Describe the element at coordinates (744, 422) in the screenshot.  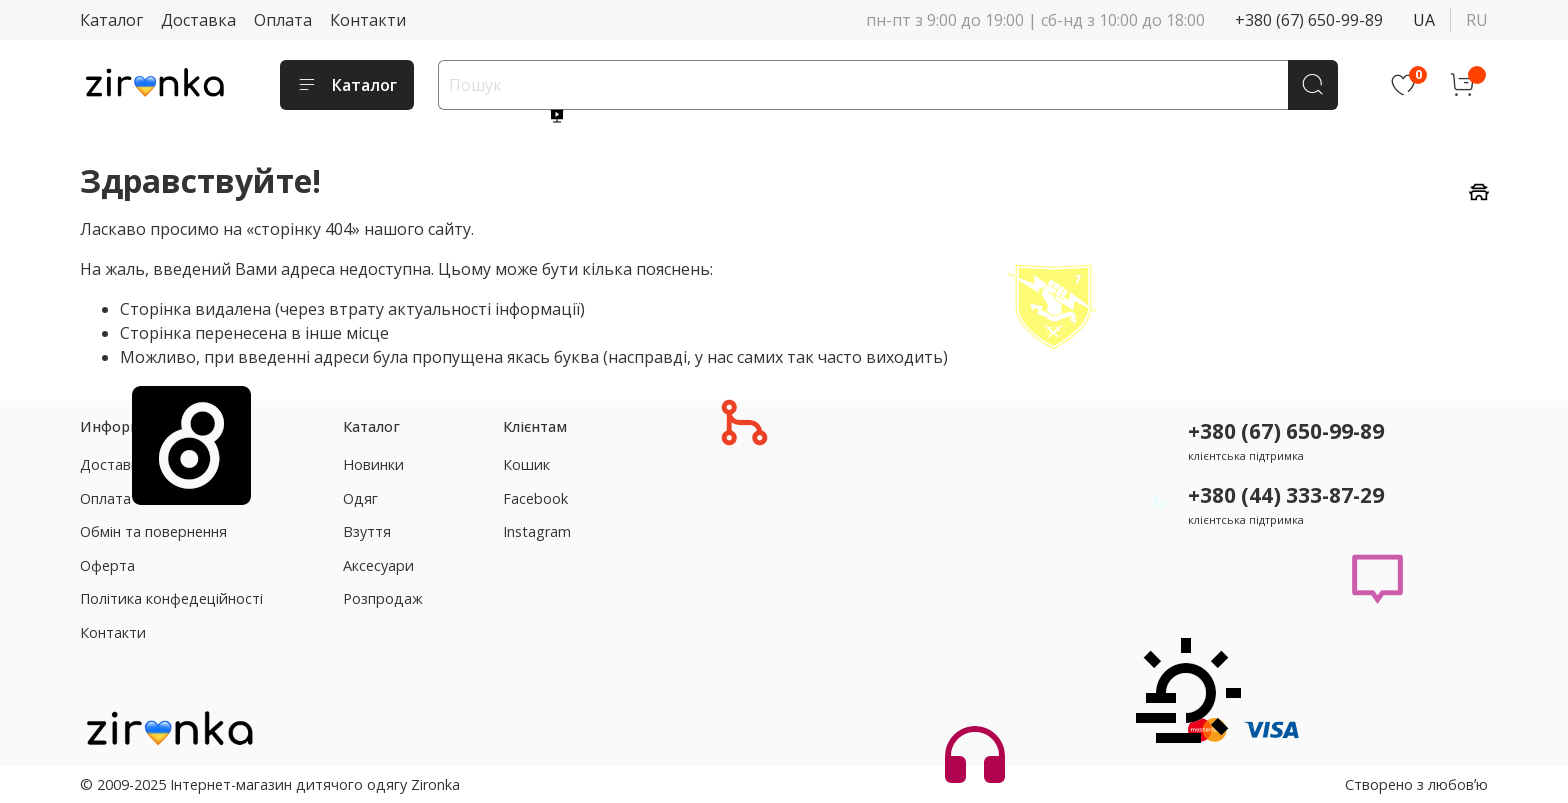
I see `merge branches in a git repository` at that location.